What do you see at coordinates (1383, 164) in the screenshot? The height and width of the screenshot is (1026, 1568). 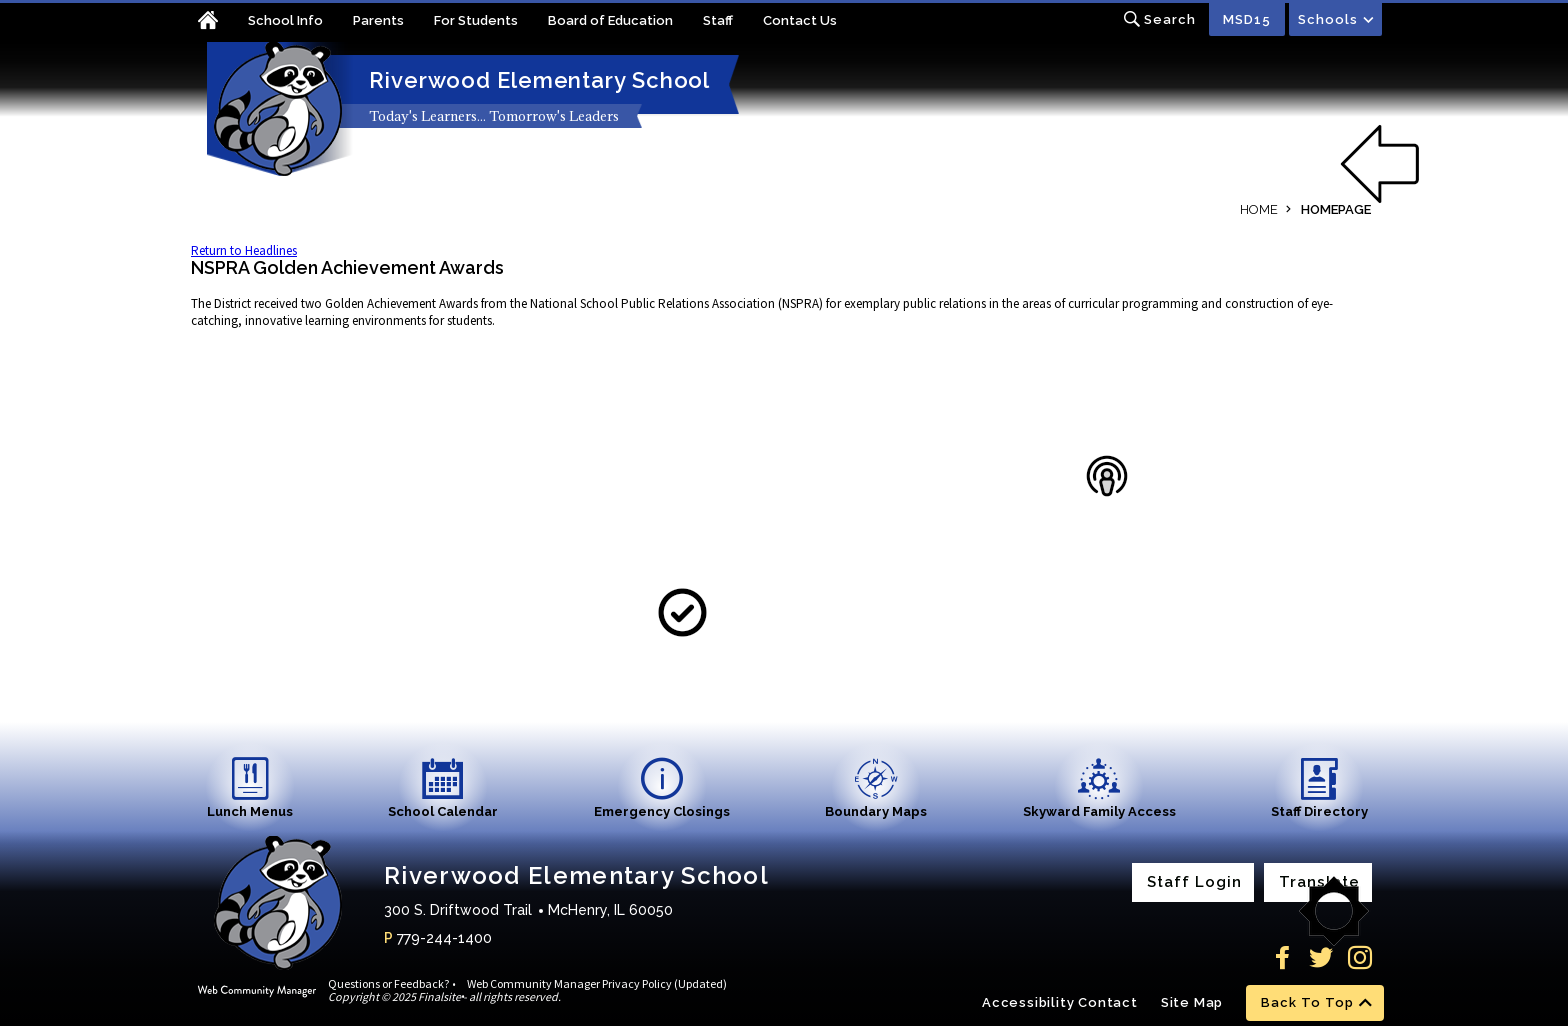 I see `go back to the previous screen` at bounding box center [1383, 164].